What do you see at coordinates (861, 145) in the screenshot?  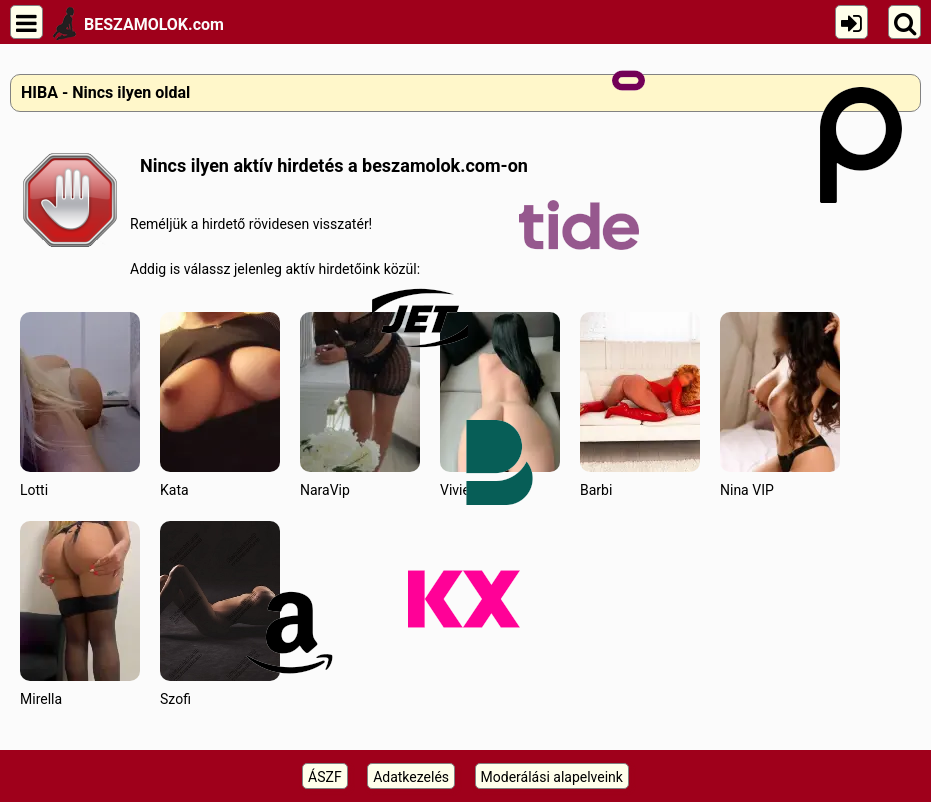 I see `open the picsart app` at bounding box center [861, 145].